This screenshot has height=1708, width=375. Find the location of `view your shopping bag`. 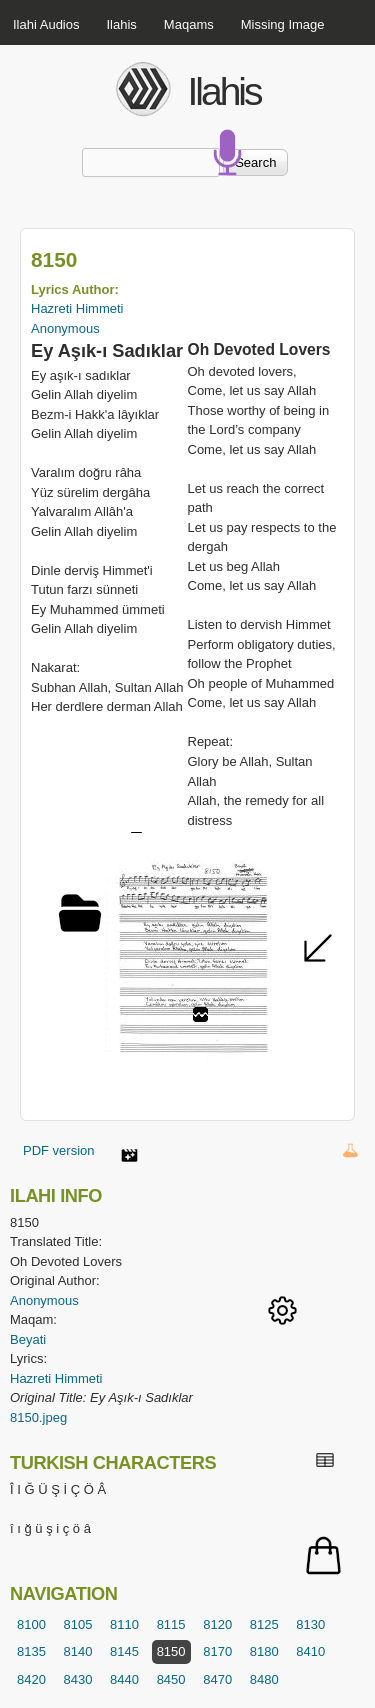

view your shopping bag is located at coordinates (323, 1555).